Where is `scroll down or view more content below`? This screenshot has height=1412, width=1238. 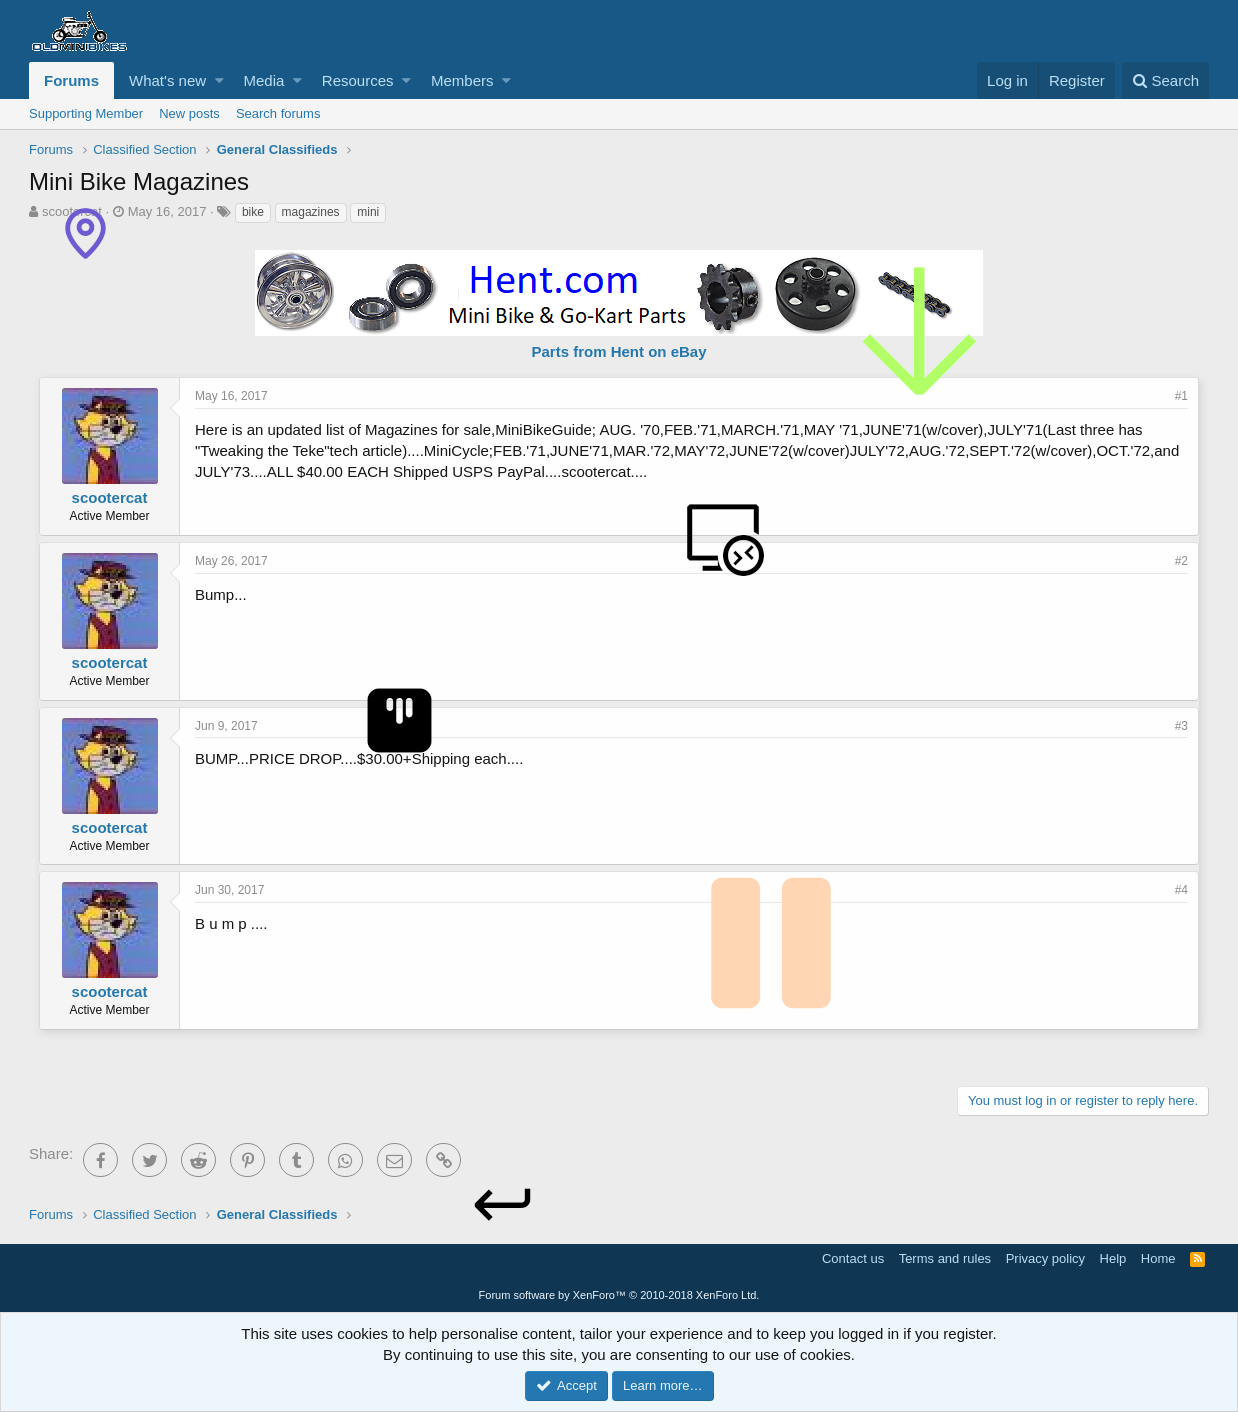 scroll down or view more content below is located at coordinates (914, 331).